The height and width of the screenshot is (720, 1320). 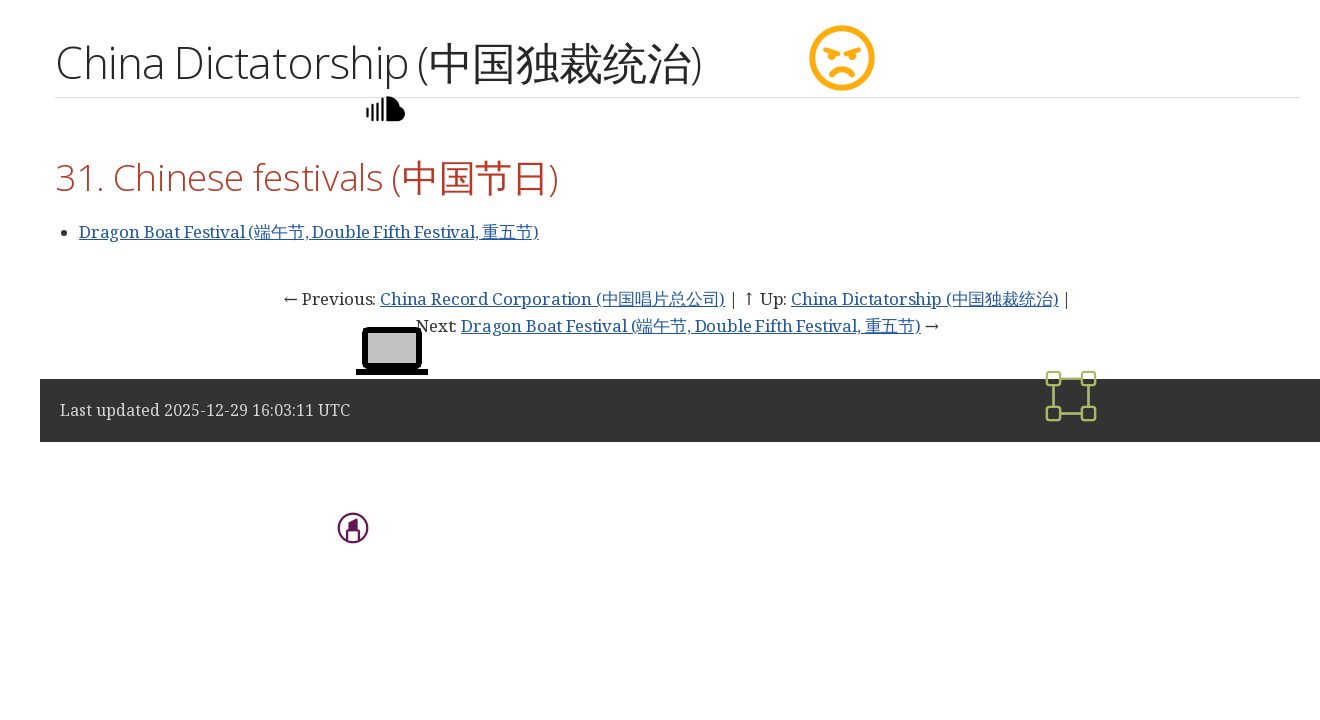 What do you see at coordinates (385, 110) in the screenshot?
I see `open soundcloud app` at bounding box center [385, 110].